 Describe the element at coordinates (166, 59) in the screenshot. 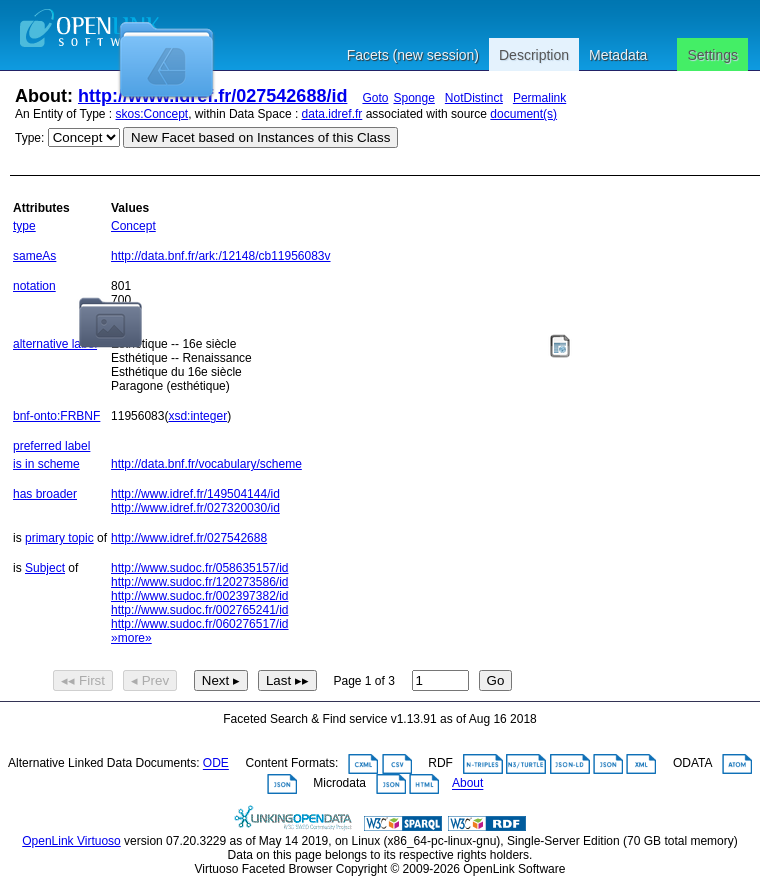

I see `open Affinity Designer project files folder` at that location.